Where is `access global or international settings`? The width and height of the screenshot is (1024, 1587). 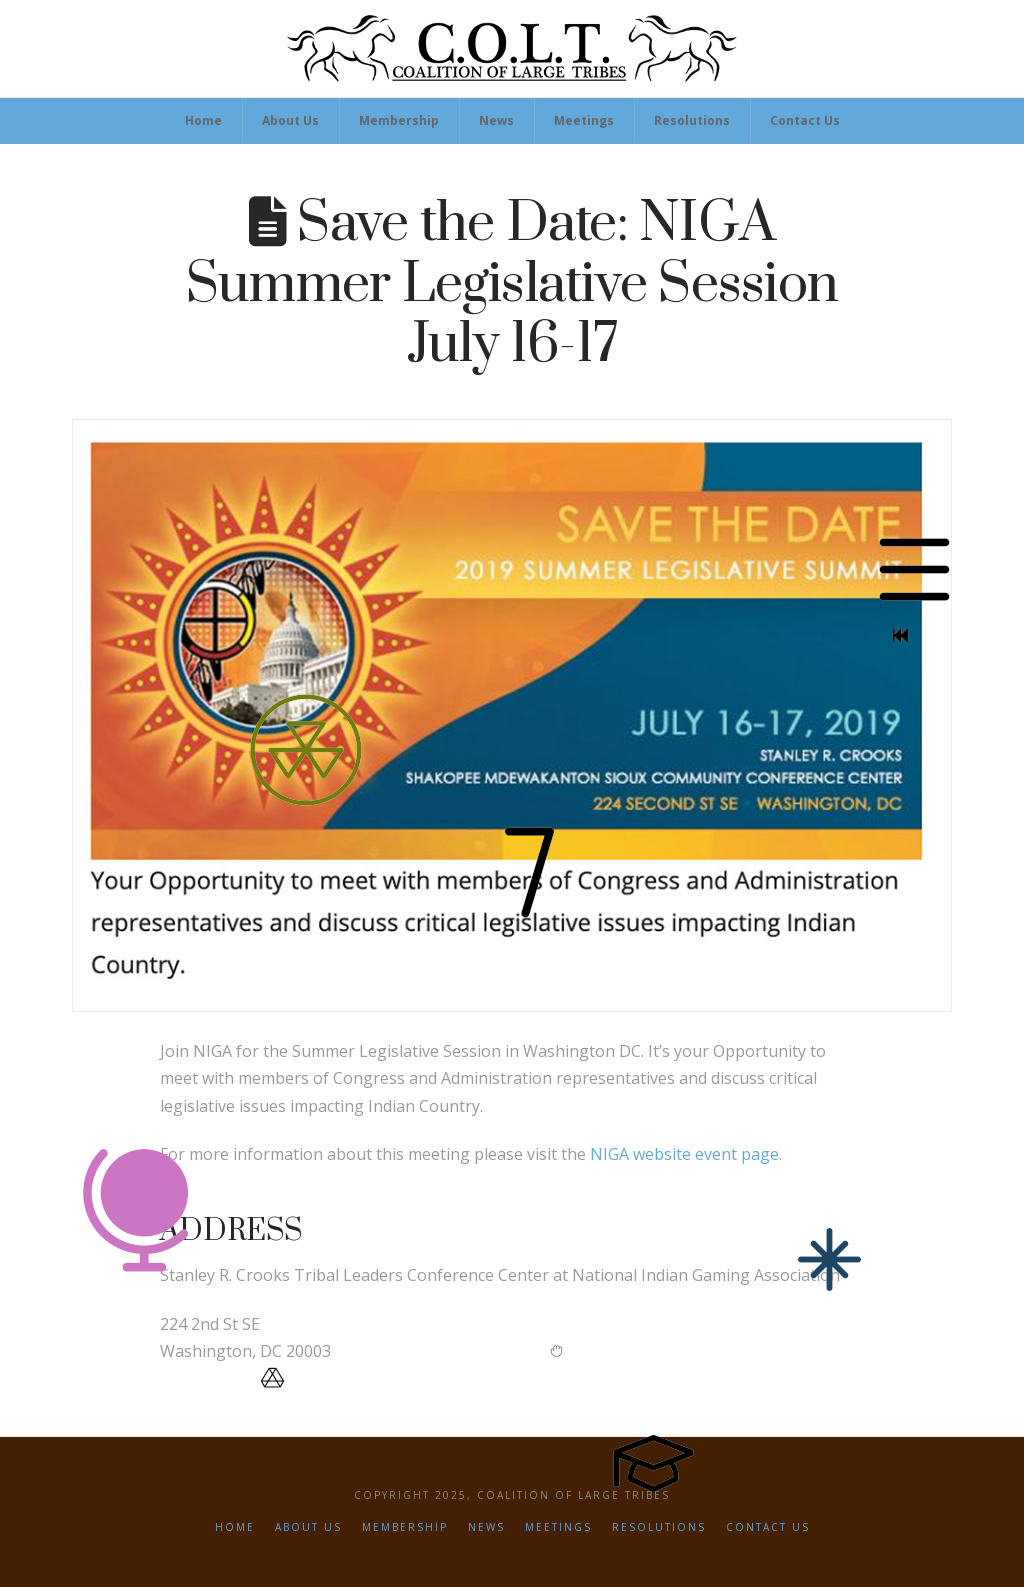 access global or international settings is located at coordinates (140, 1206).